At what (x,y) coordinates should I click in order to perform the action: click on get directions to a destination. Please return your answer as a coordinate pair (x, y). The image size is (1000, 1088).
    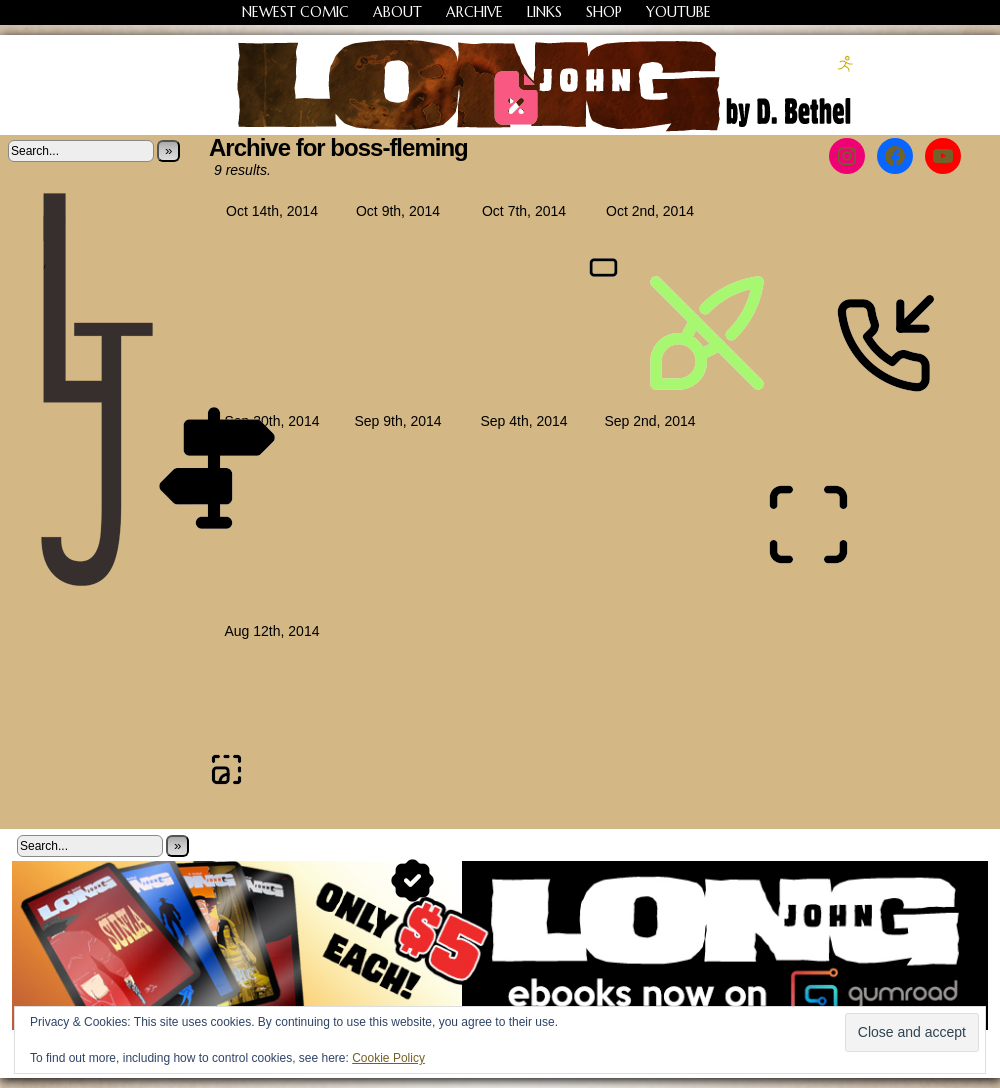
    Looking at the image, I should click on (214, 468).